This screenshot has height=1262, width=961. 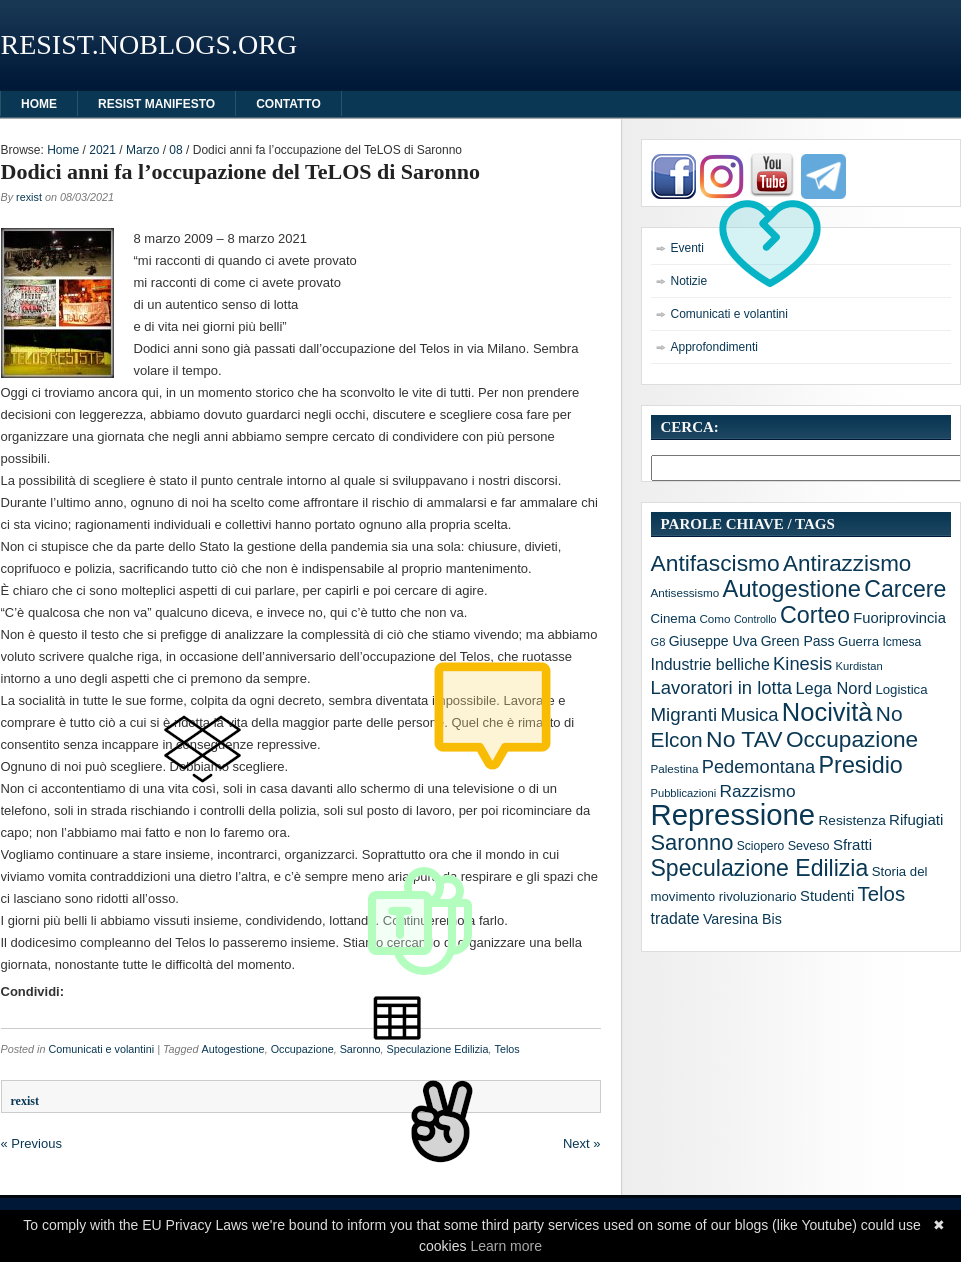 What do you see at coordinates (202, 745) in the screenshot?
I see `access dropbox cloud storage` at bounding box center [202, 745].